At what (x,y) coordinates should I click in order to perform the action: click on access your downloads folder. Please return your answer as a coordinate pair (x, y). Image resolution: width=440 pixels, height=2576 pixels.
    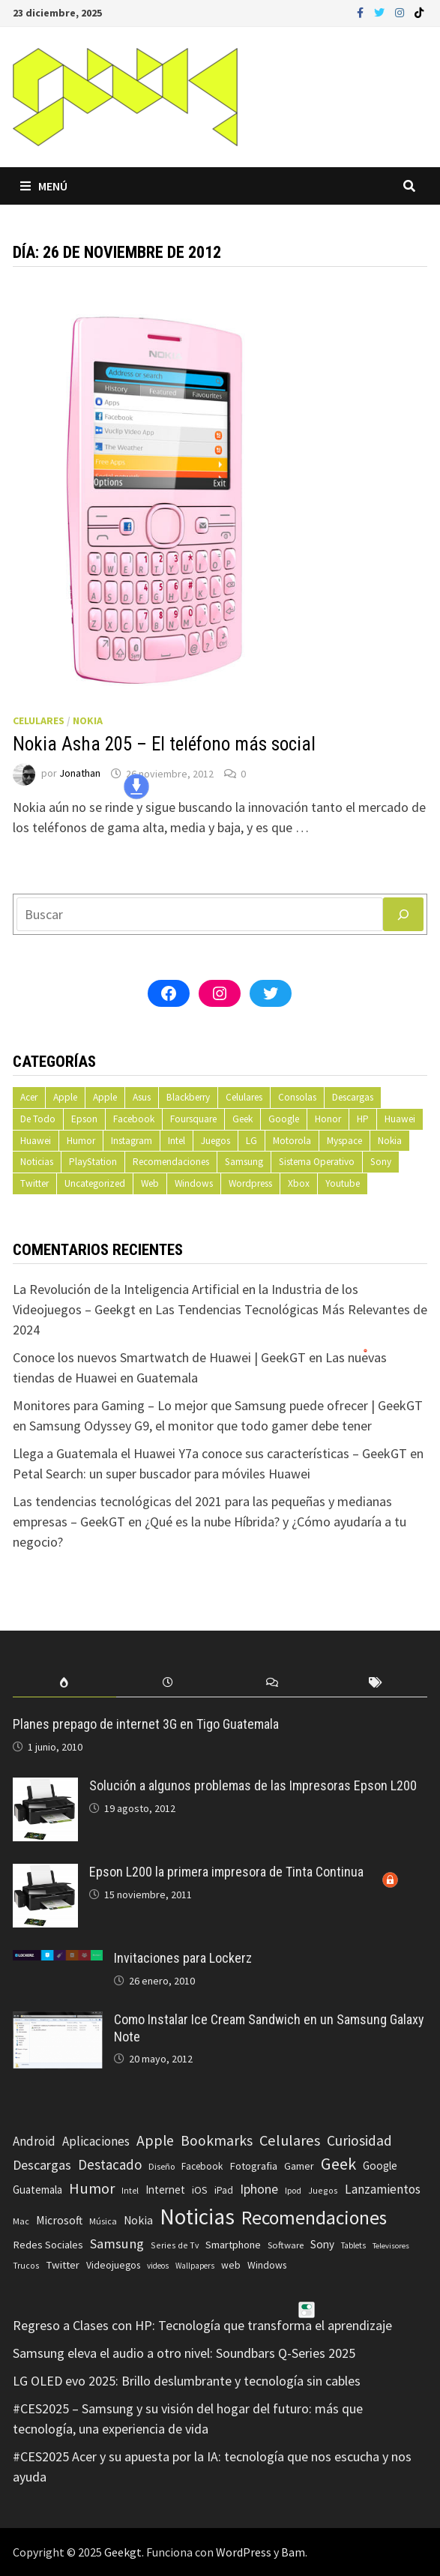
    Looking at the image, I should click on (136, 786).